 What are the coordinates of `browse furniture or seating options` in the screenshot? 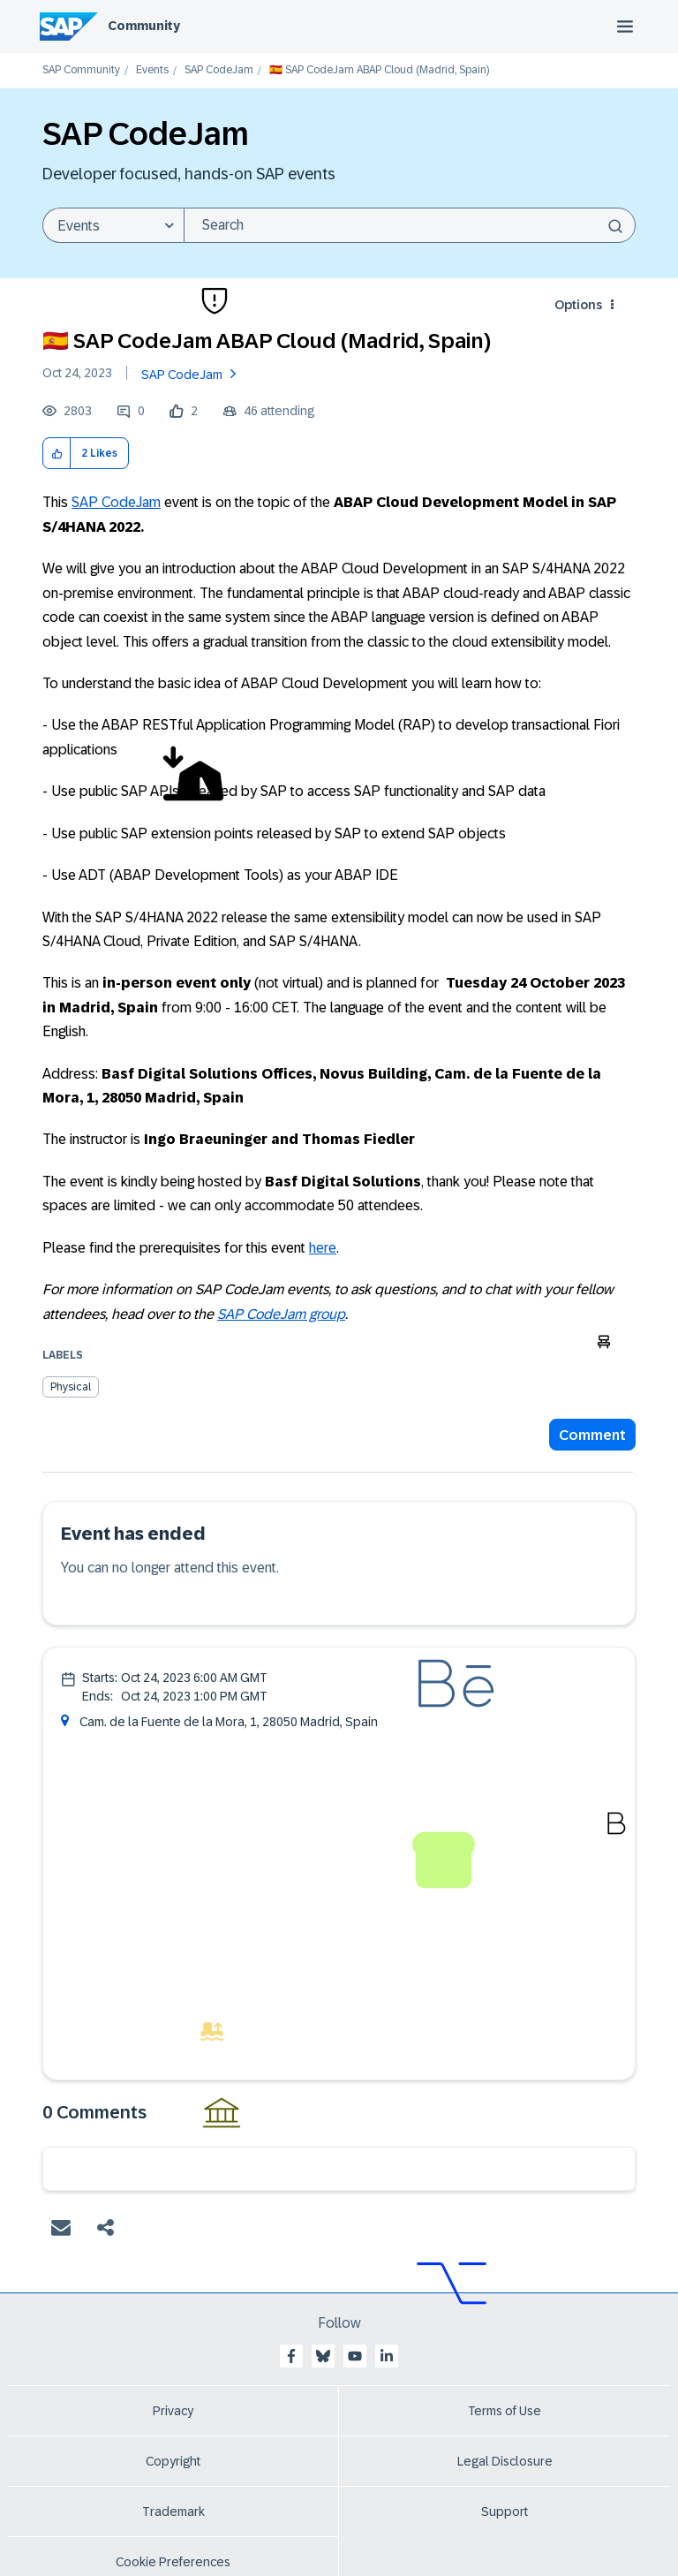 It's located at (604, 1342).